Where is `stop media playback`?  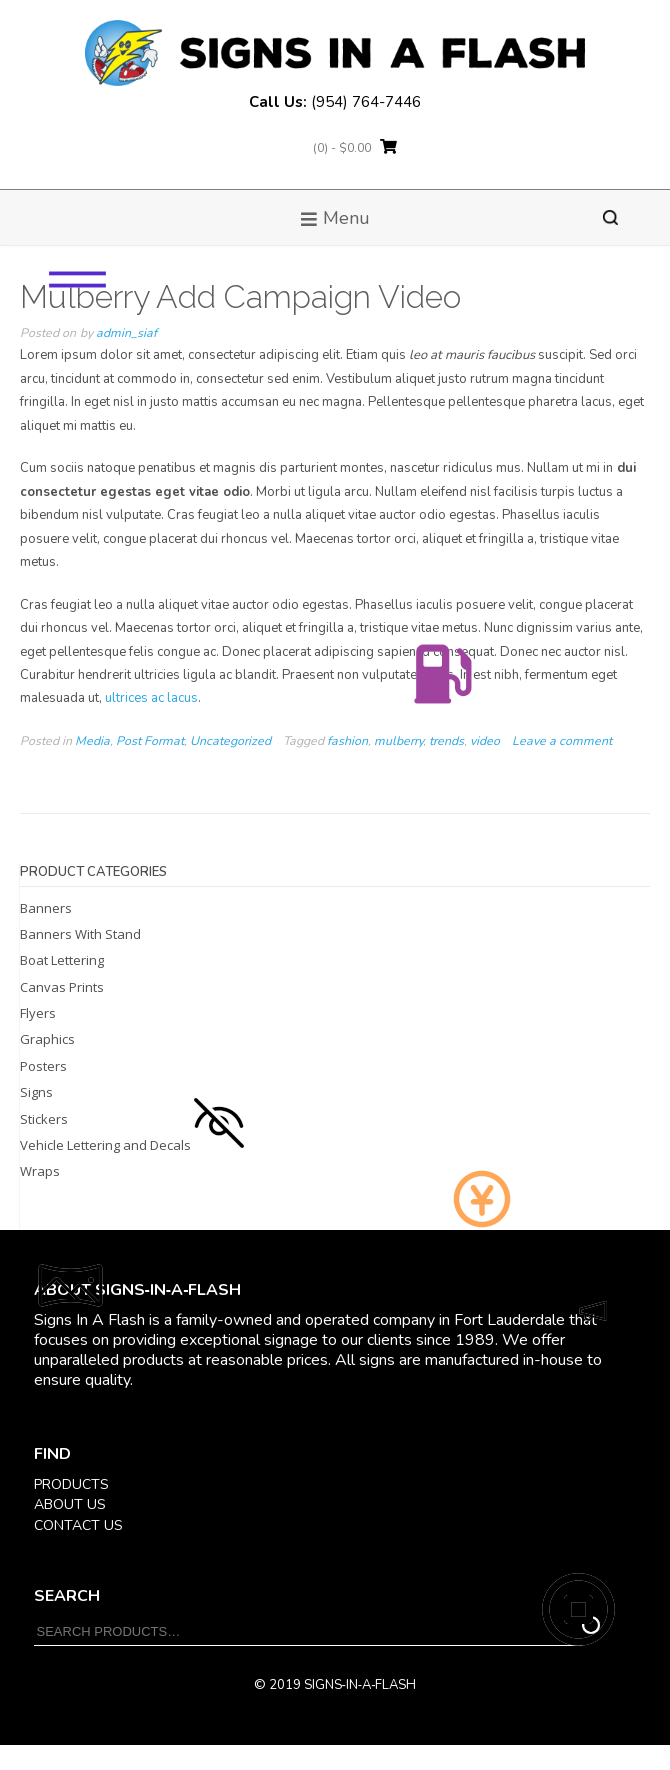 stop media playback is located at coordinates (578, 1609).